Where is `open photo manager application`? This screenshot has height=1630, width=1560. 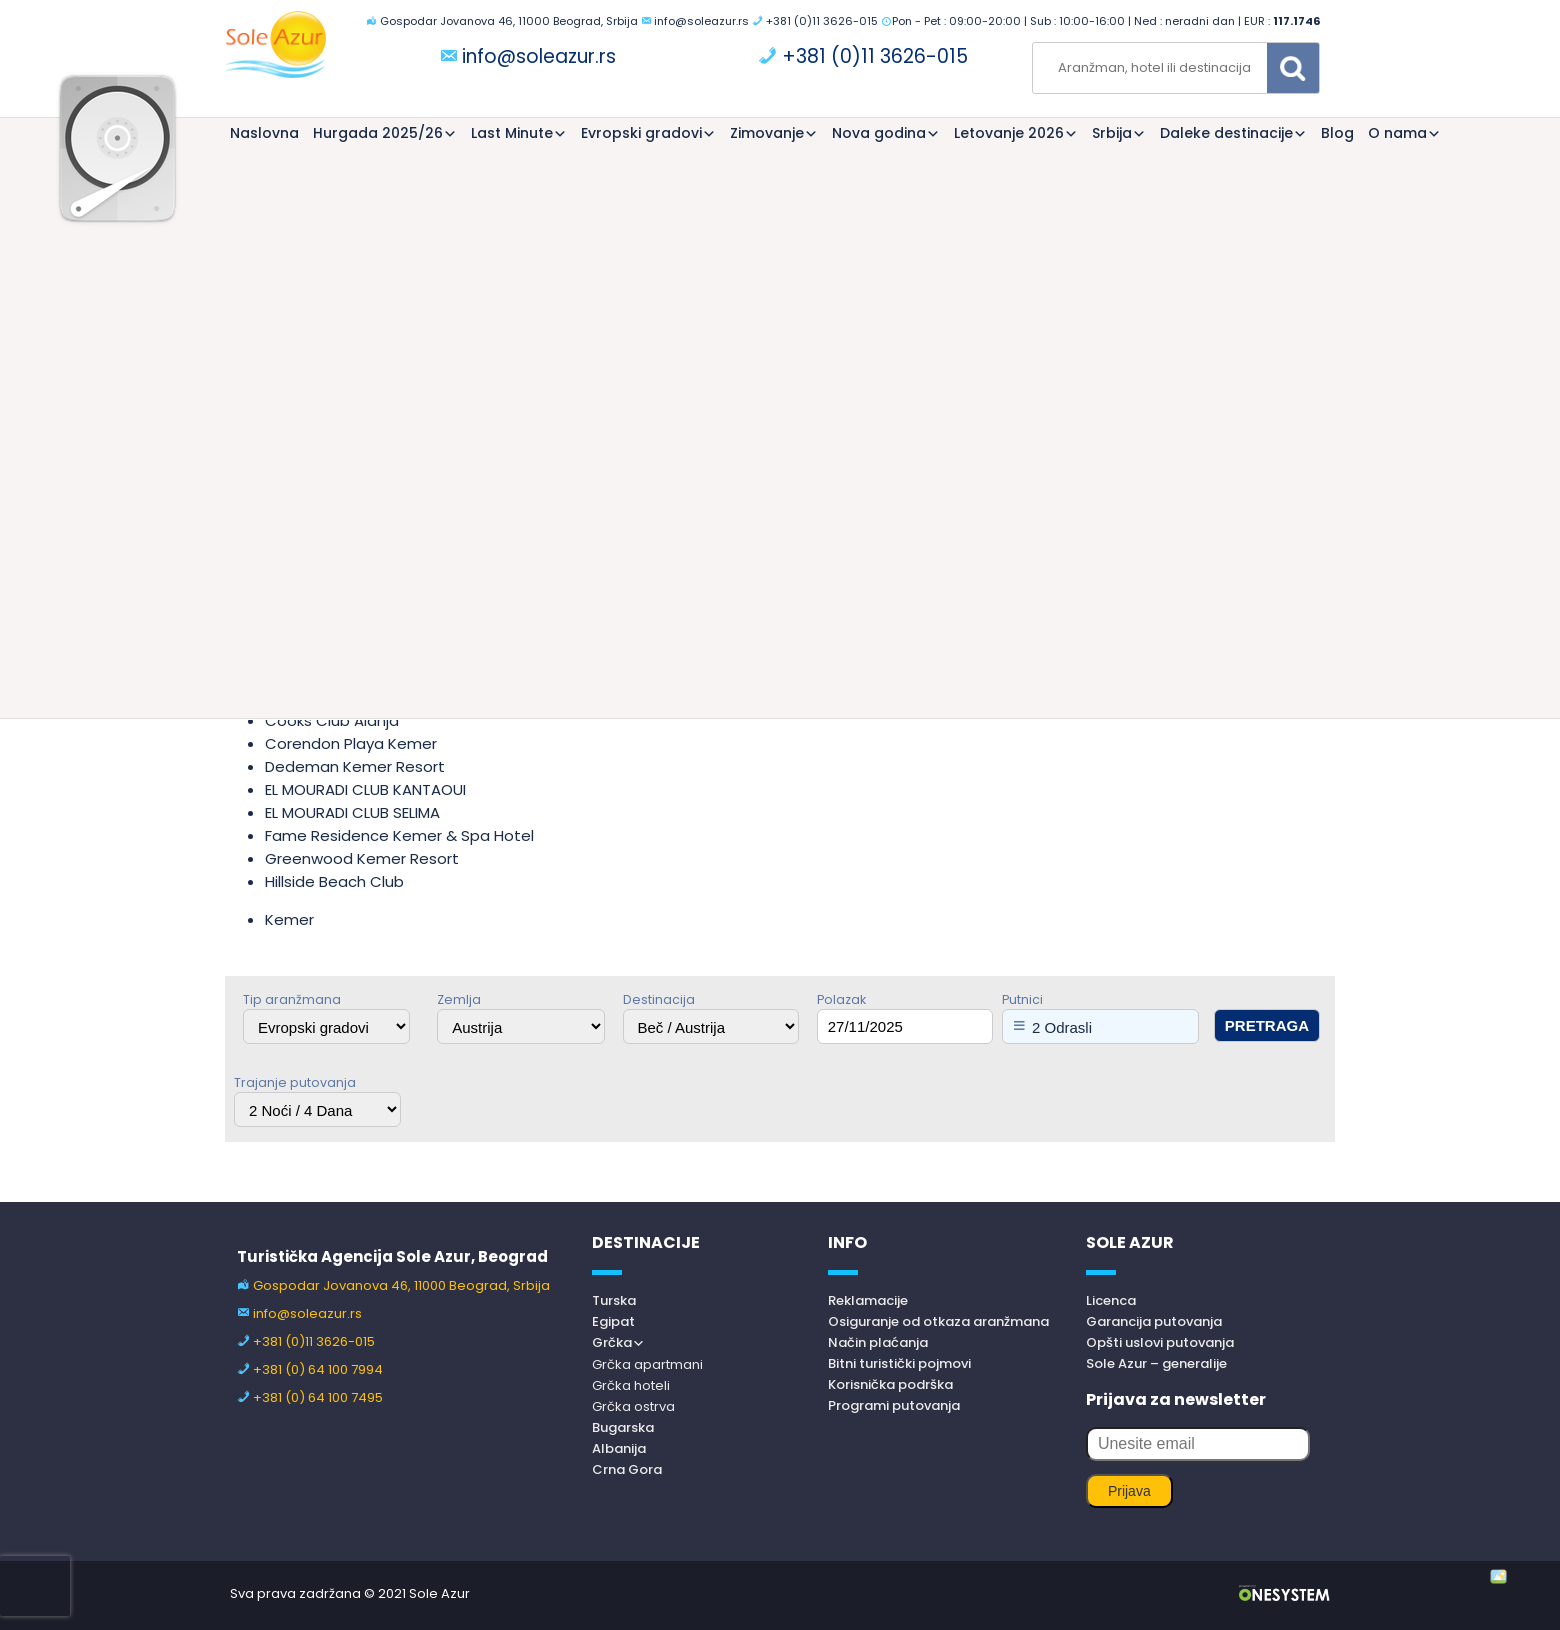 open photo manager application is located at coordinates (1498, 1576).